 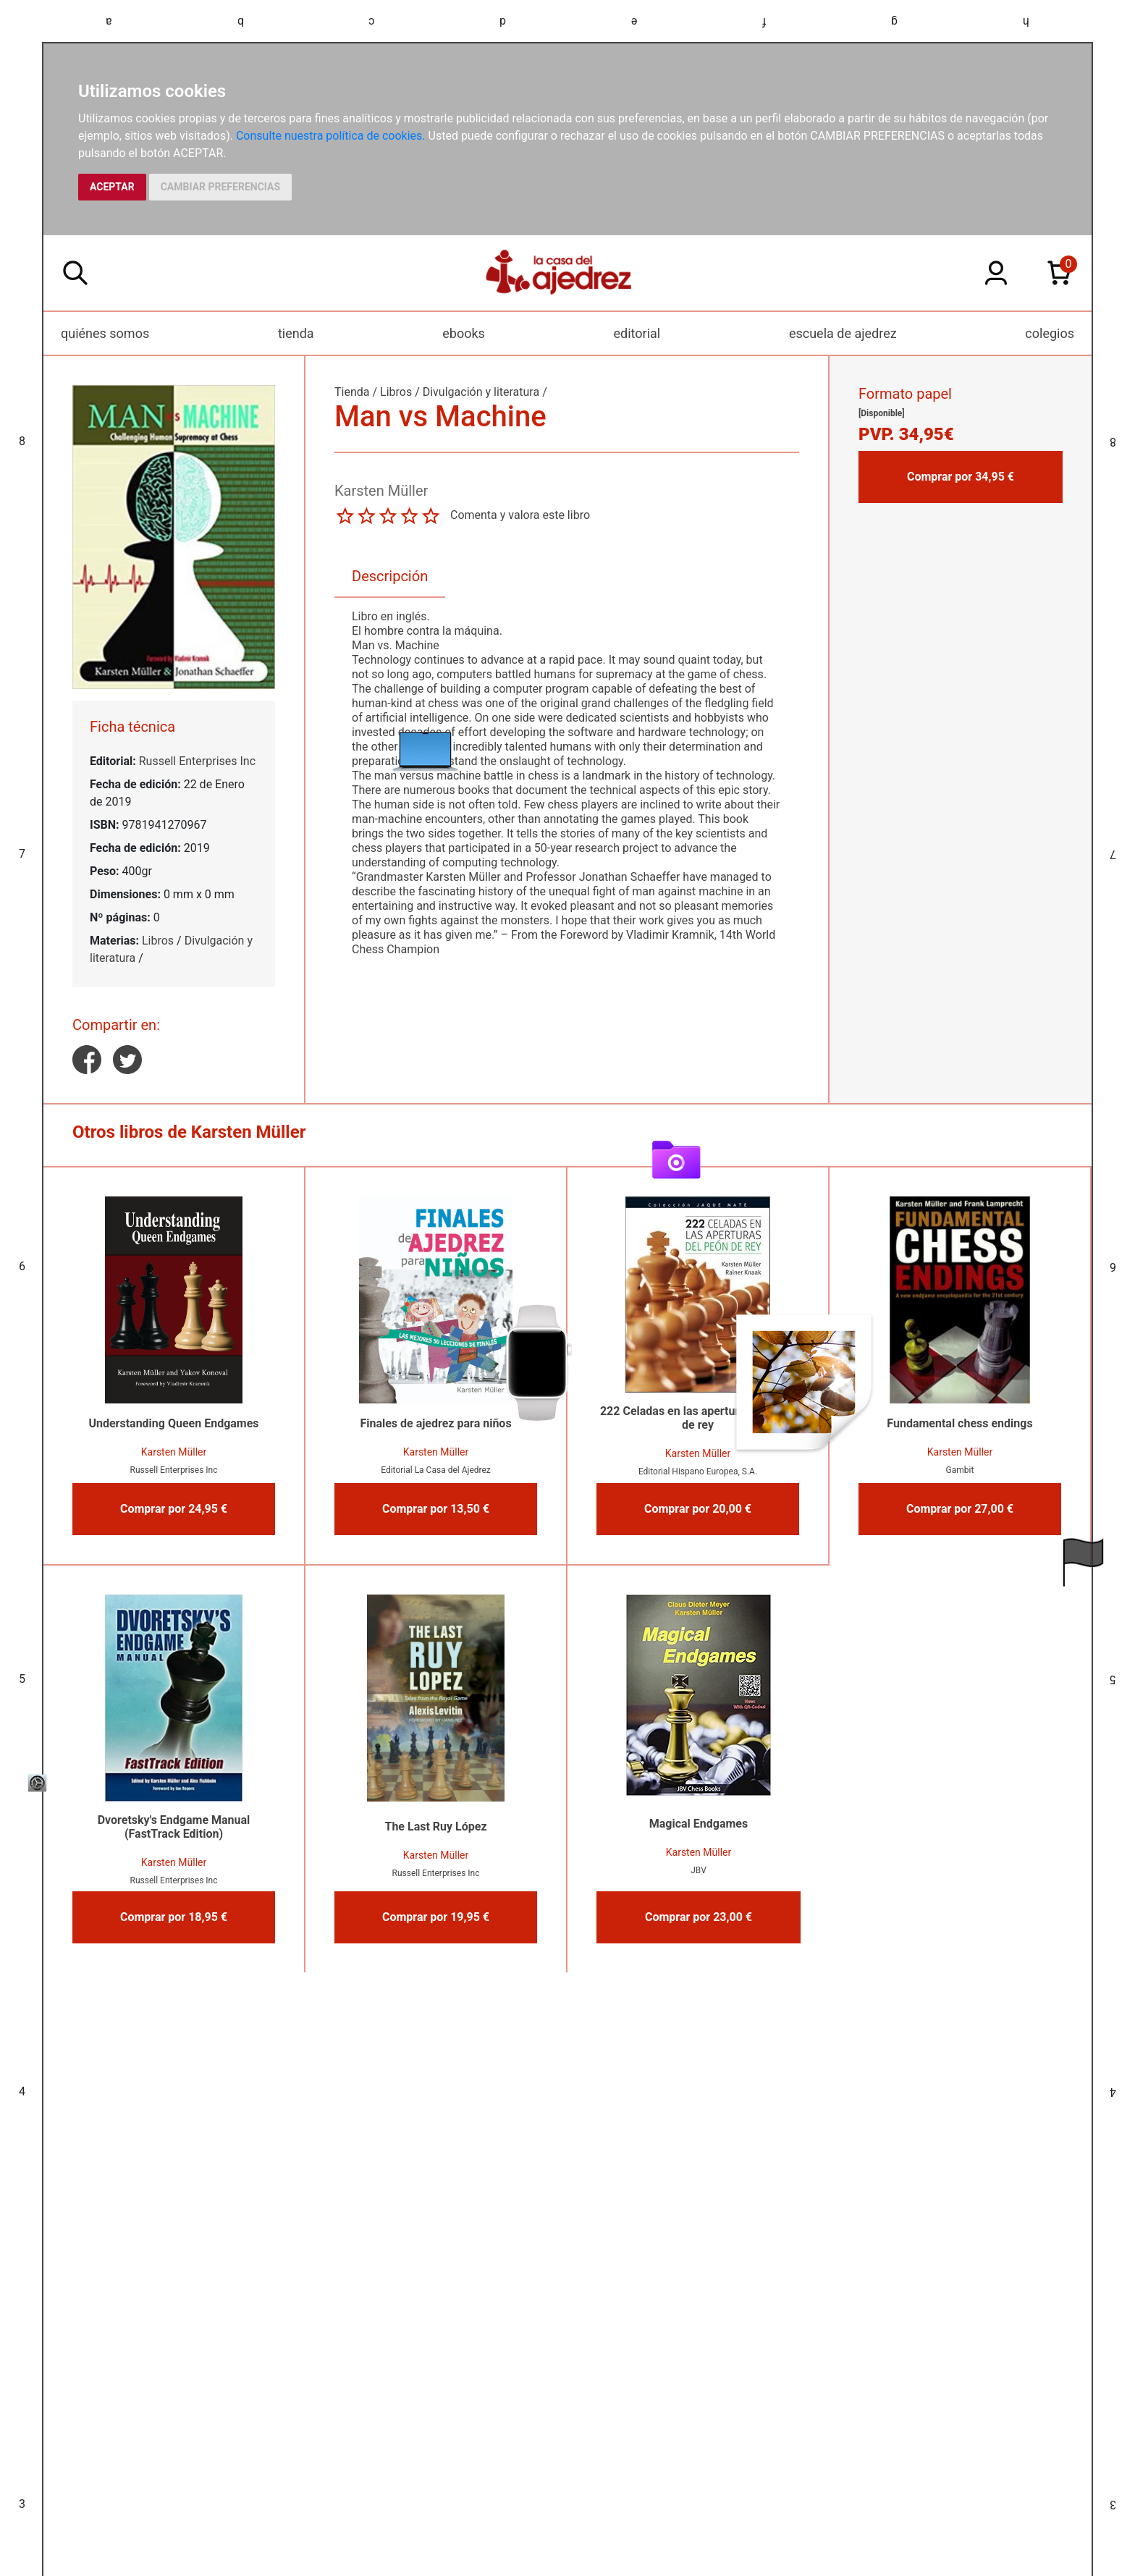 I want to click on view flagged emails, so click(x=1083, y=1562).